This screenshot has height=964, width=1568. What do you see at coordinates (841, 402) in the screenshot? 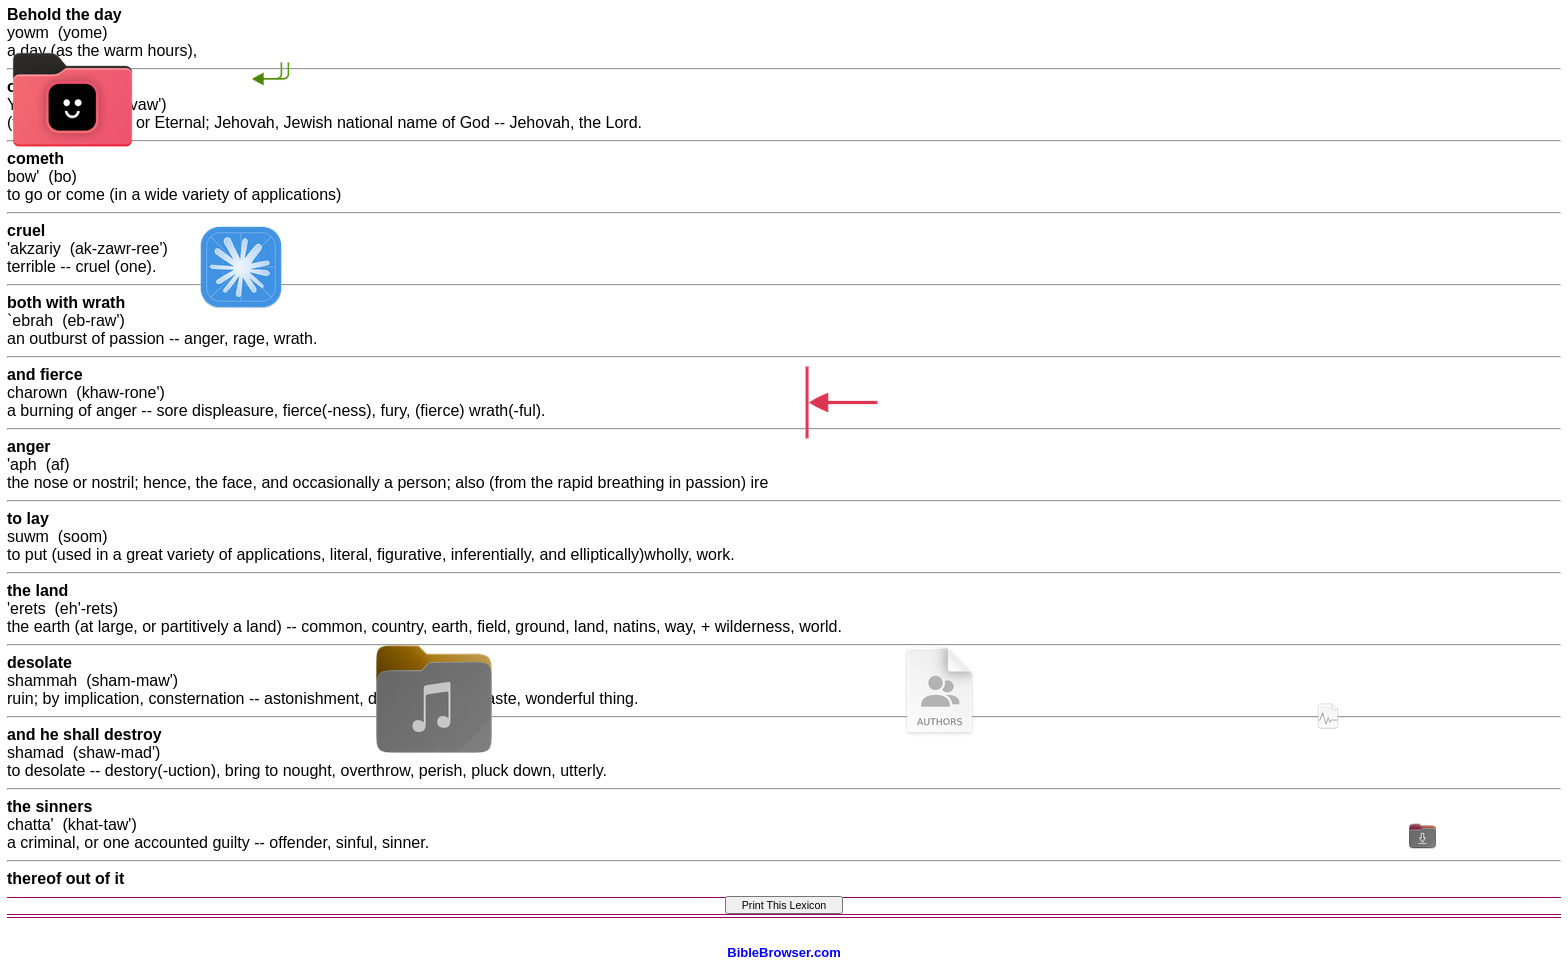
I see `go to the first item in a list or sequence` at bounding box center [841, 402].